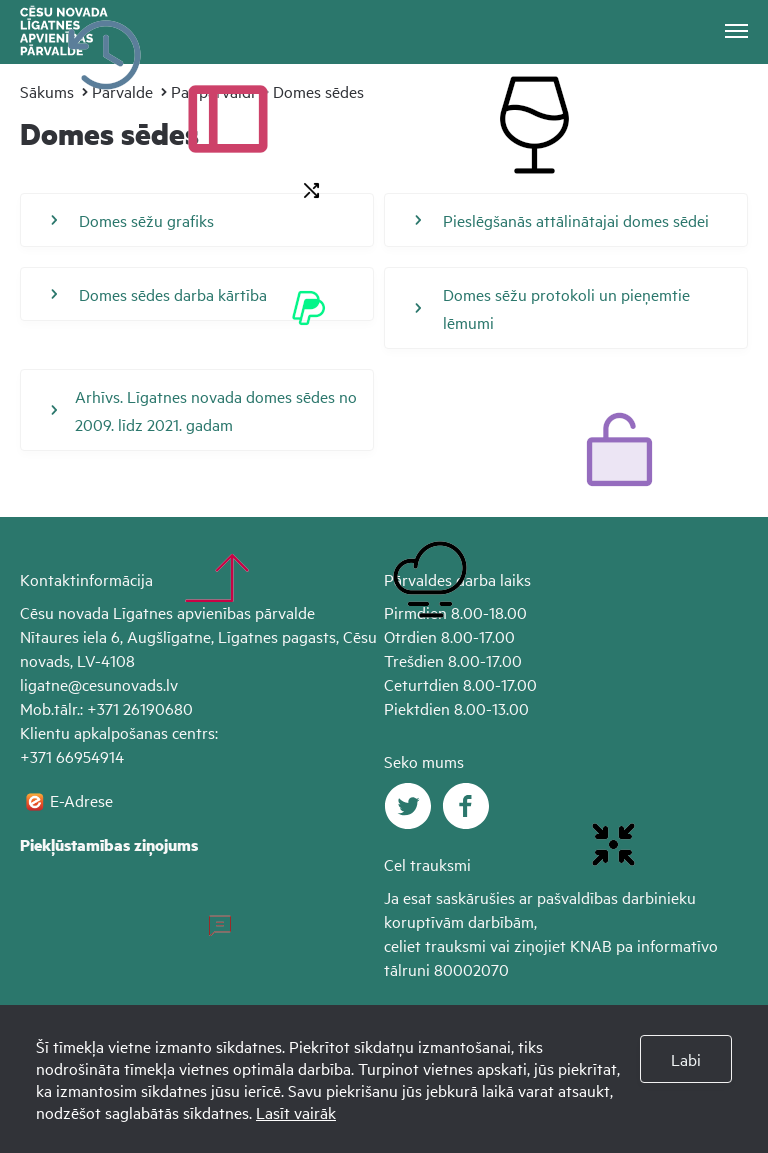 Image resolution: width=768 pixels, height=1153 pixels. What do you see at coordinates (430, 578) in the screenshot?
I see `indicates foggy weather conditions` at bounding box center [430, 578].